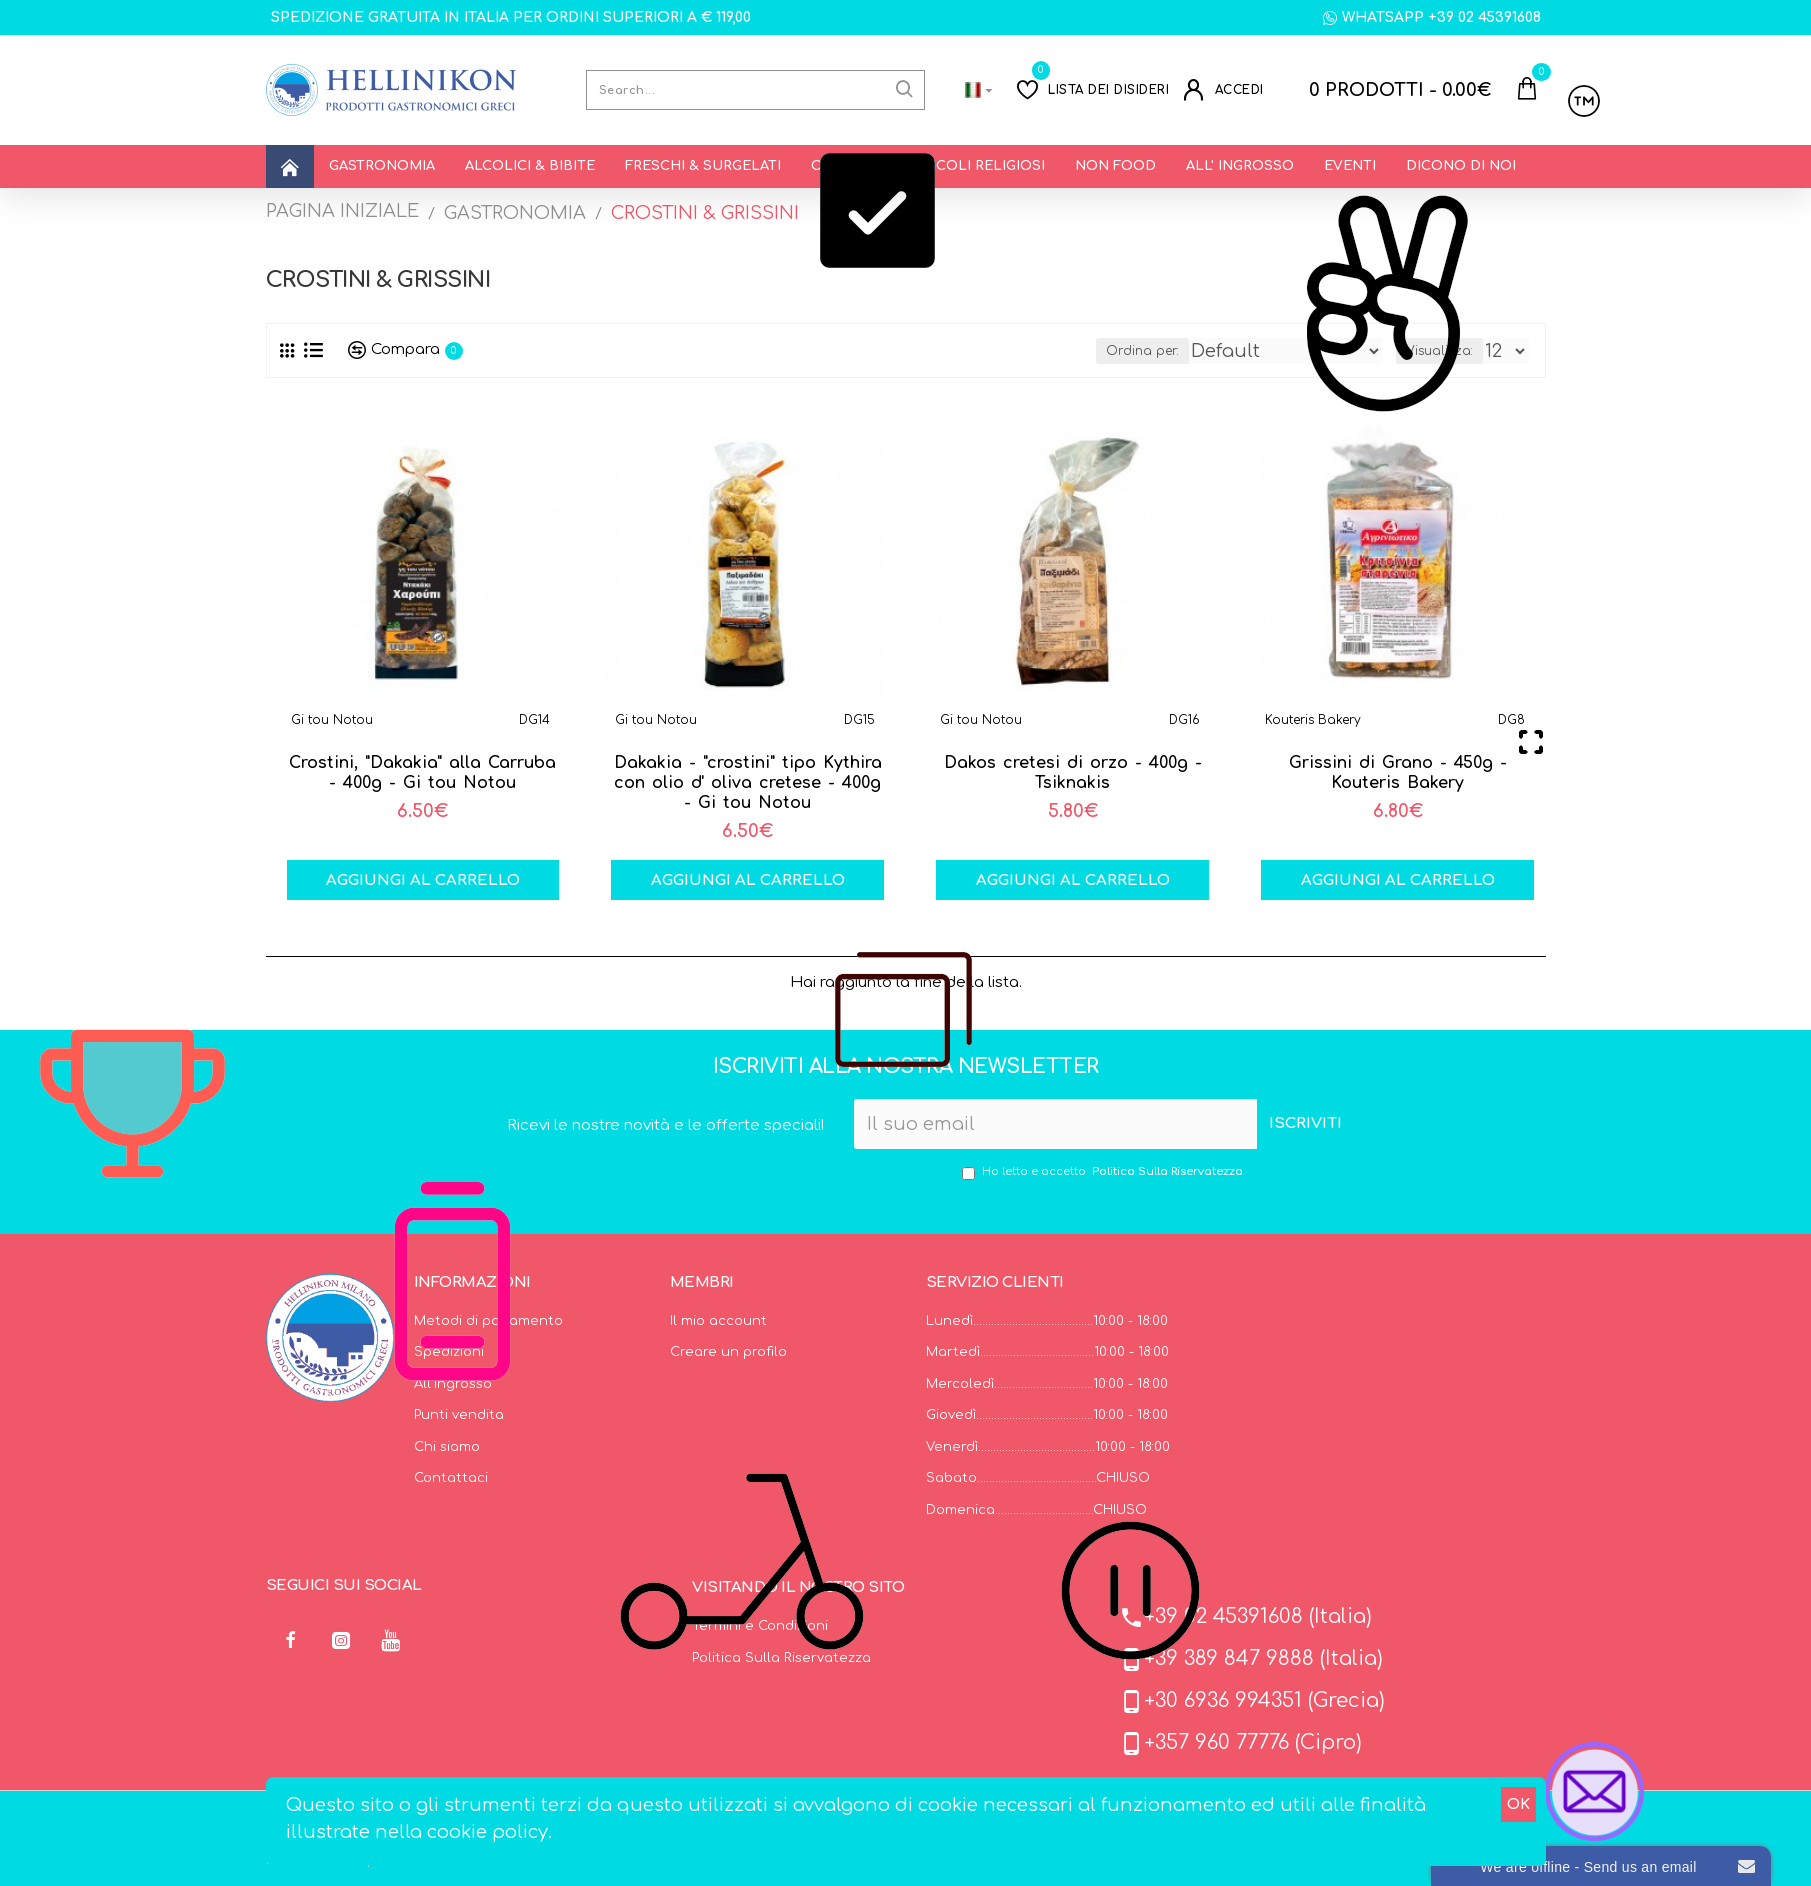 The width and height of the screenshot is (1811, 1886). What do you see at coordinates (877, 210) in the screenshot?
I see `mark a task as complete` at bounding box center [877, 210].